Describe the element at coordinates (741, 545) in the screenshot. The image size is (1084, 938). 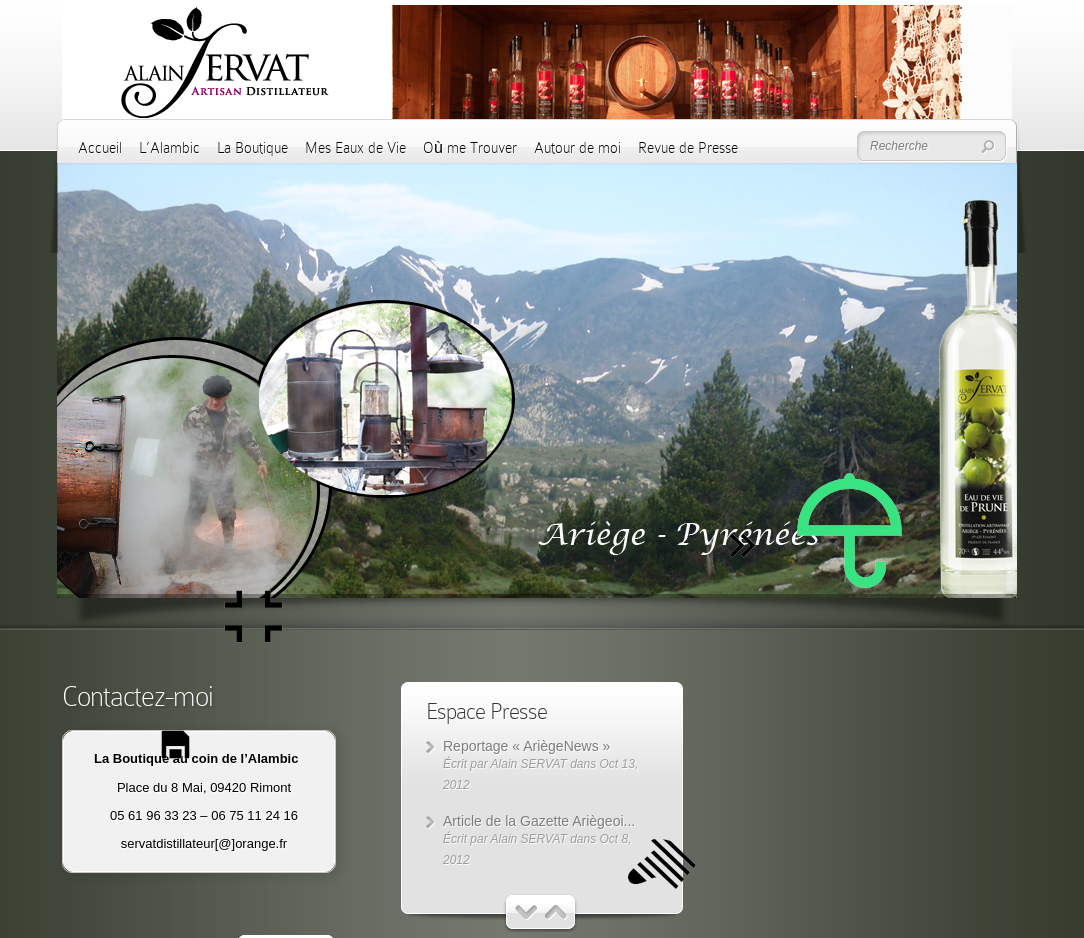
I see `skip forward or advance to next item` at that location.